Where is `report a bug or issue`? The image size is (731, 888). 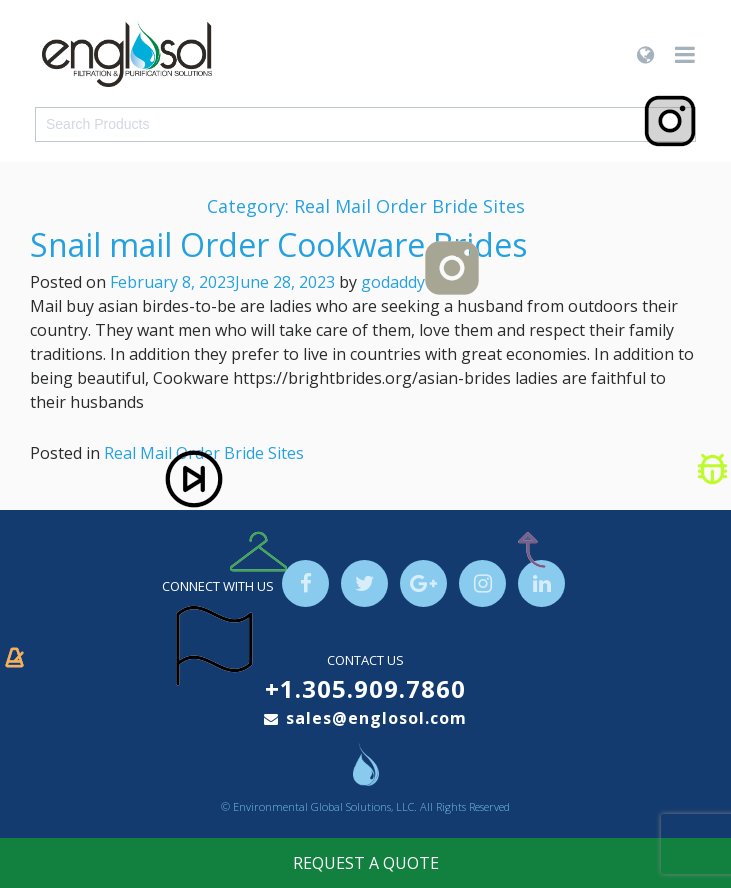
report a bug or issue is located at coordinates (712, 468).